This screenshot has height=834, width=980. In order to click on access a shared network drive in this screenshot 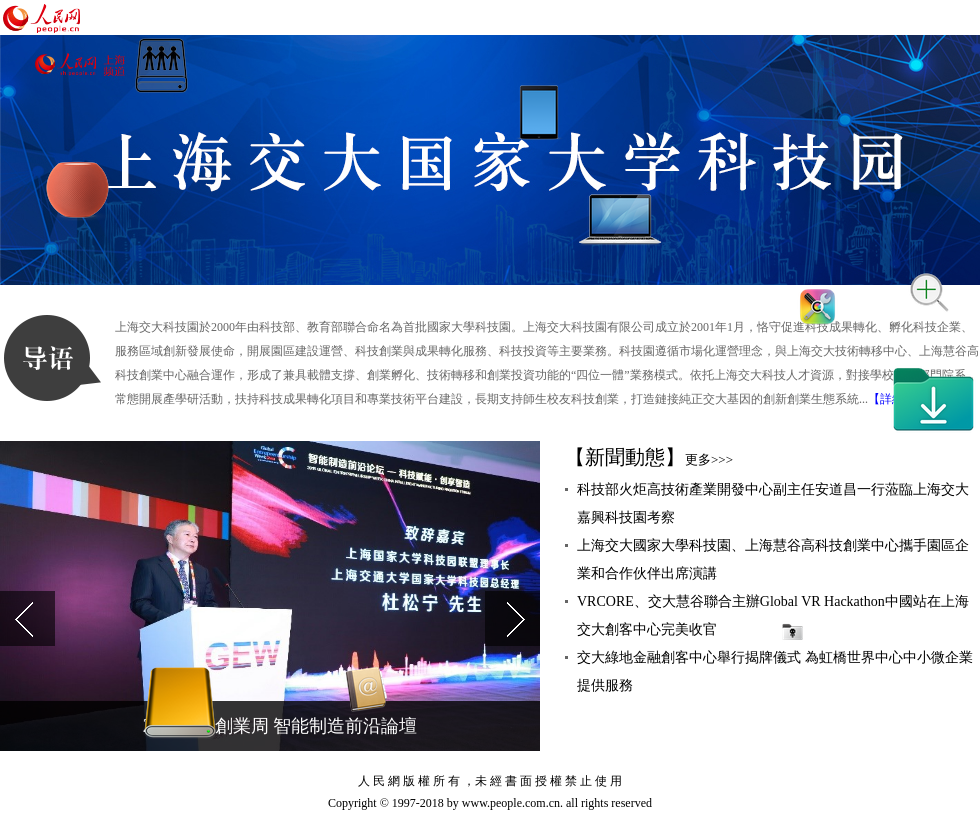, I will do `click(161, 65)`.